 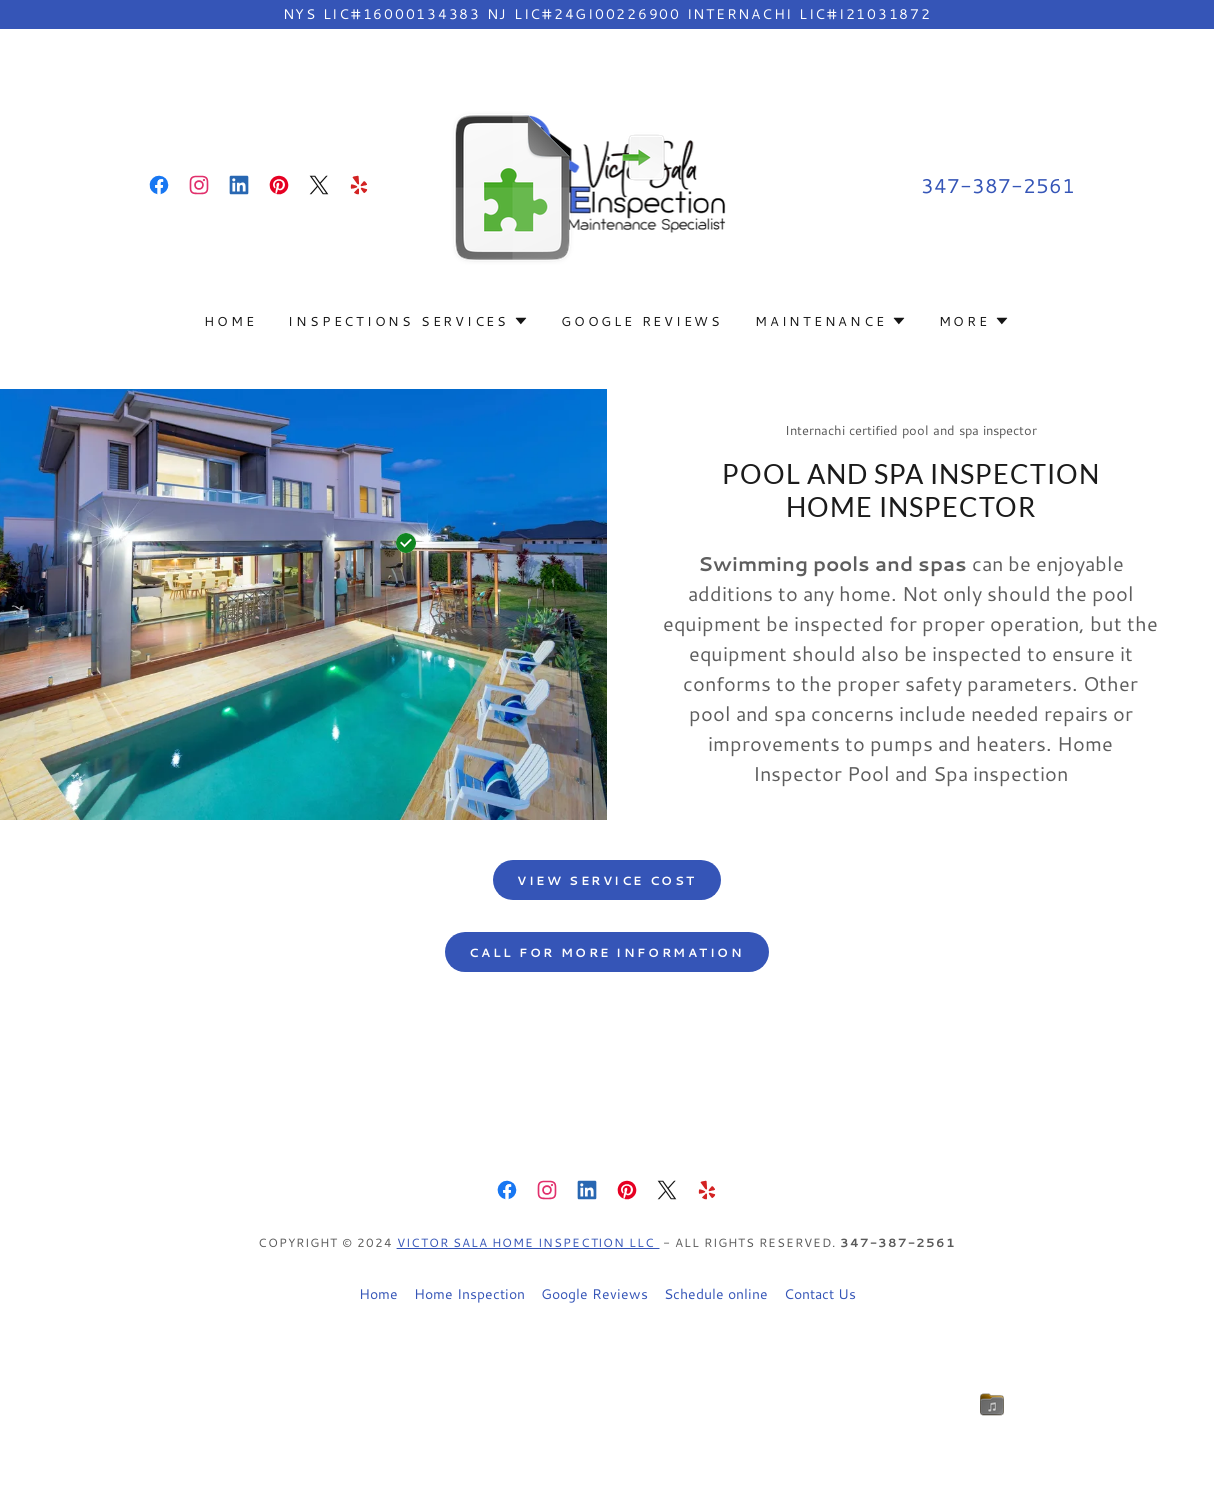 What do you see at coordinates (992, 1404) in the screenshot?
I see `open your music folder` at bounding box center [992, 1404].